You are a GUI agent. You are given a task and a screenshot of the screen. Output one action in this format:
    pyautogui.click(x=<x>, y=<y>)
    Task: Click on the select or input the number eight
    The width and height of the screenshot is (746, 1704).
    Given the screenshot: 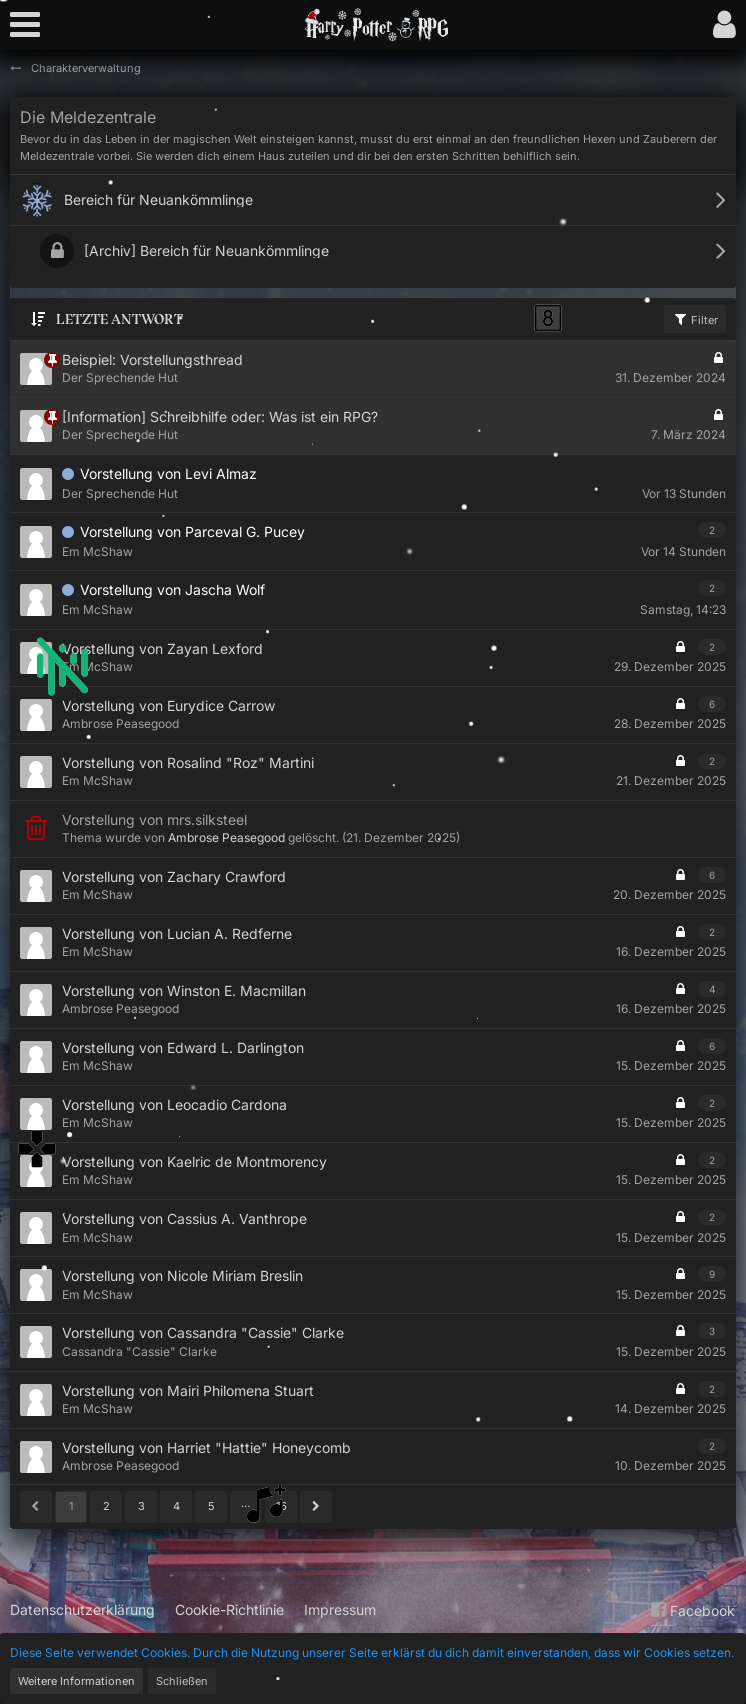 What is the action you would take?
    pyautogui.click(x=548, y=318)
    